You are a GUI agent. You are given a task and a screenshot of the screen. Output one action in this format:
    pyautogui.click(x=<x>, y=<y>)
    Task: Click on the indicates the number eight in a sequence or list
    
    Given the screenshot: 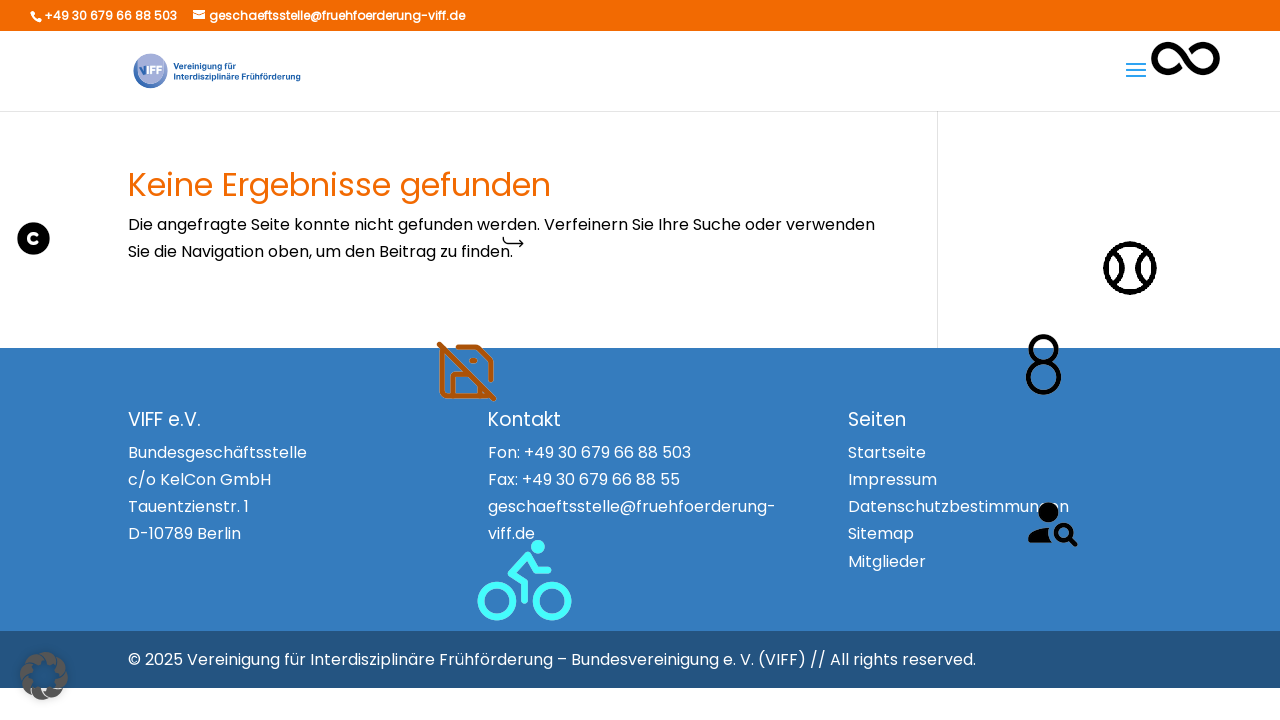 What is the action you would take?
    pyautogui.click(x=1043, y=364)
    